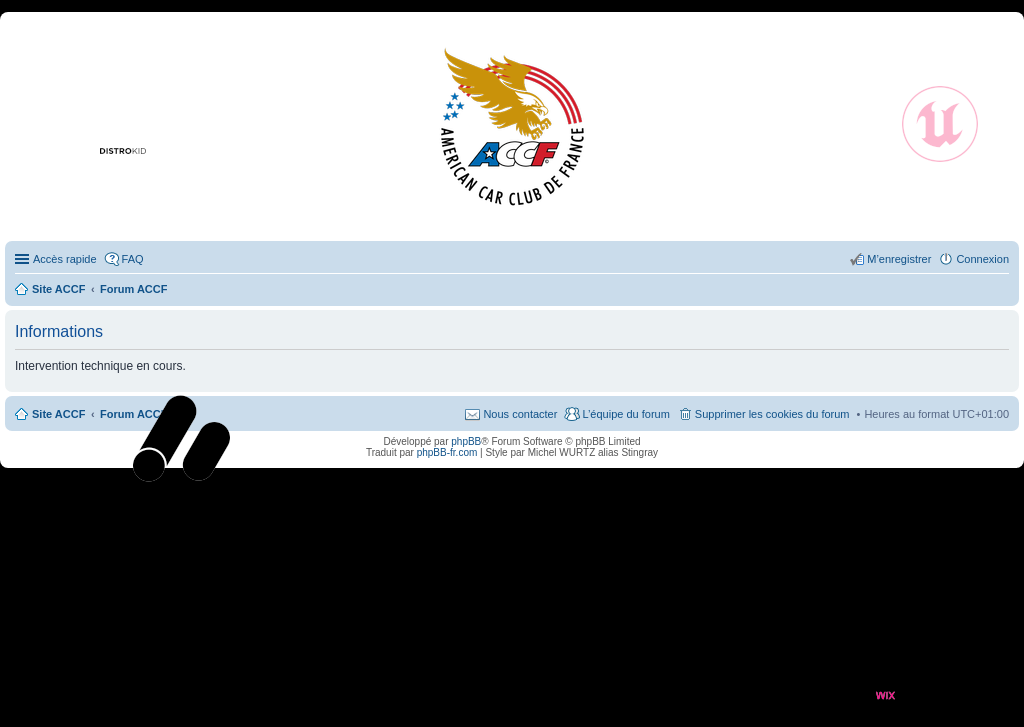 The height and width of the screenshot is (727, 1024). I want to click on google adsense logo, so click(181, 438).